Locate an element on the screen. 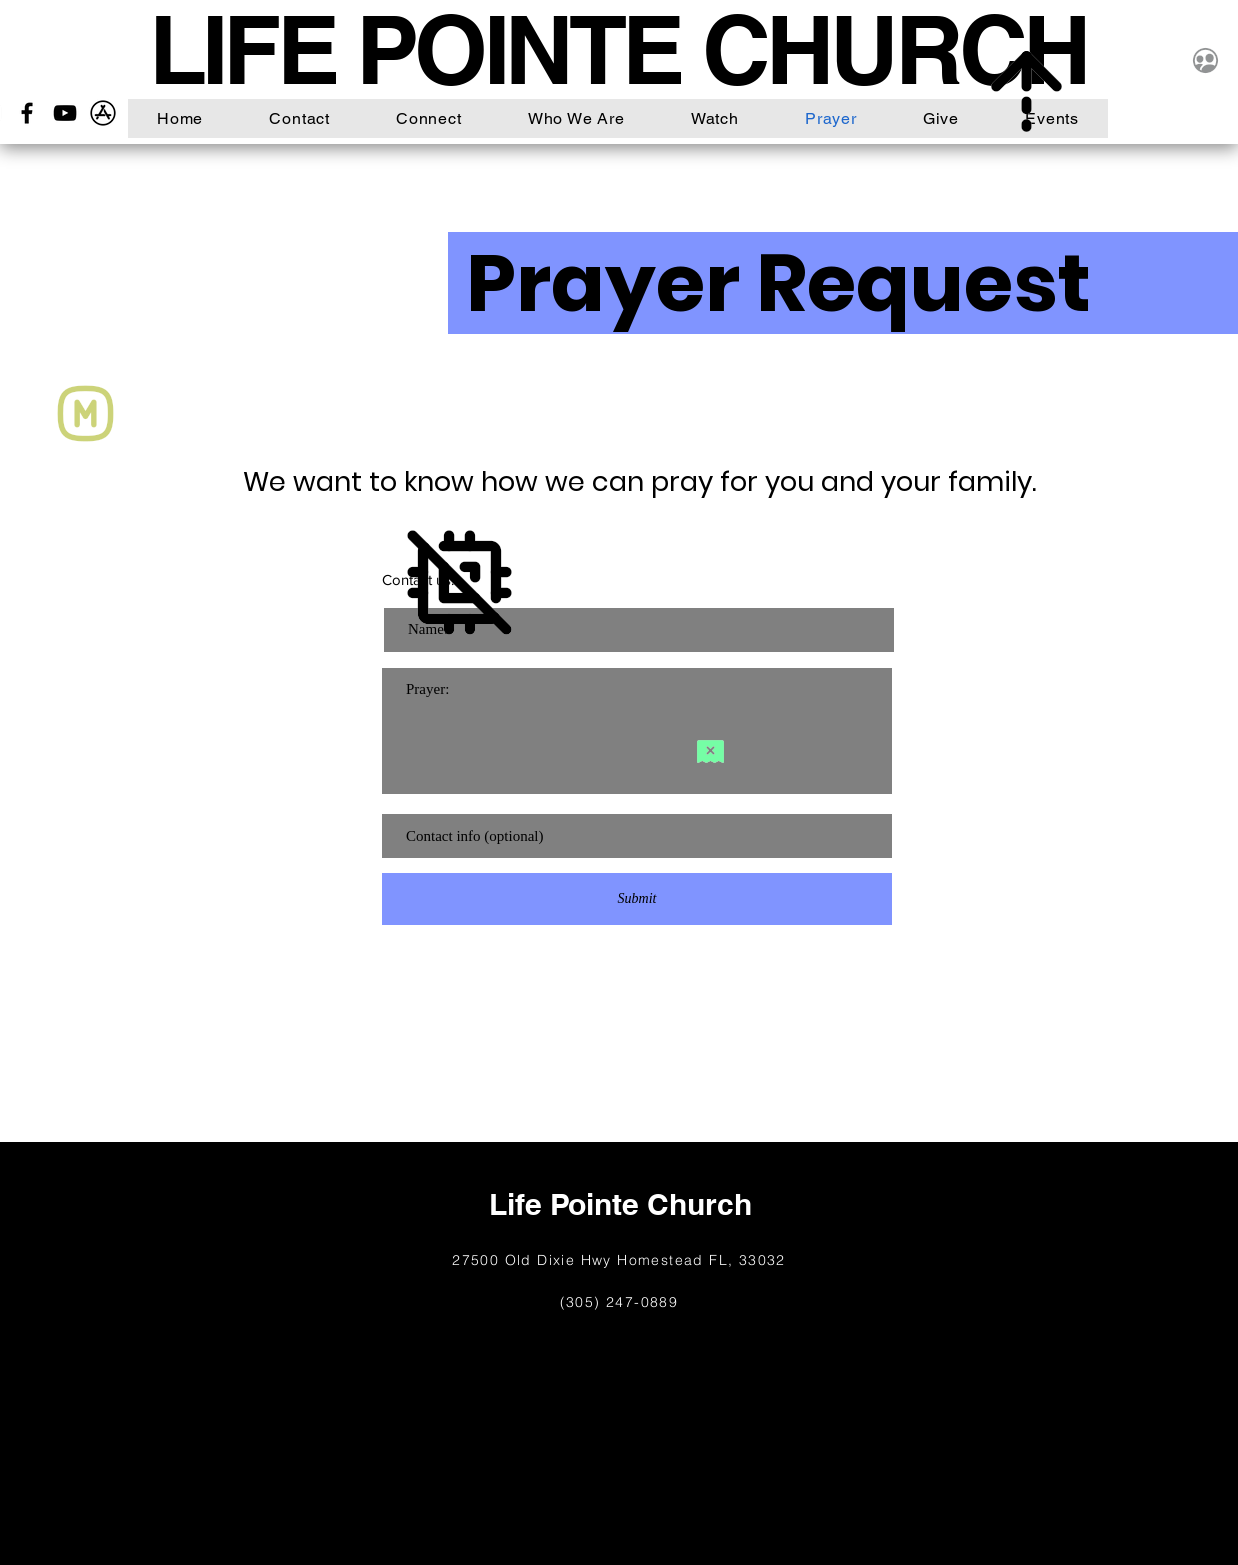 The width and height of the screenshot is (1238, 1565). cancel or void a receipt is located at coordinates (710, 751).